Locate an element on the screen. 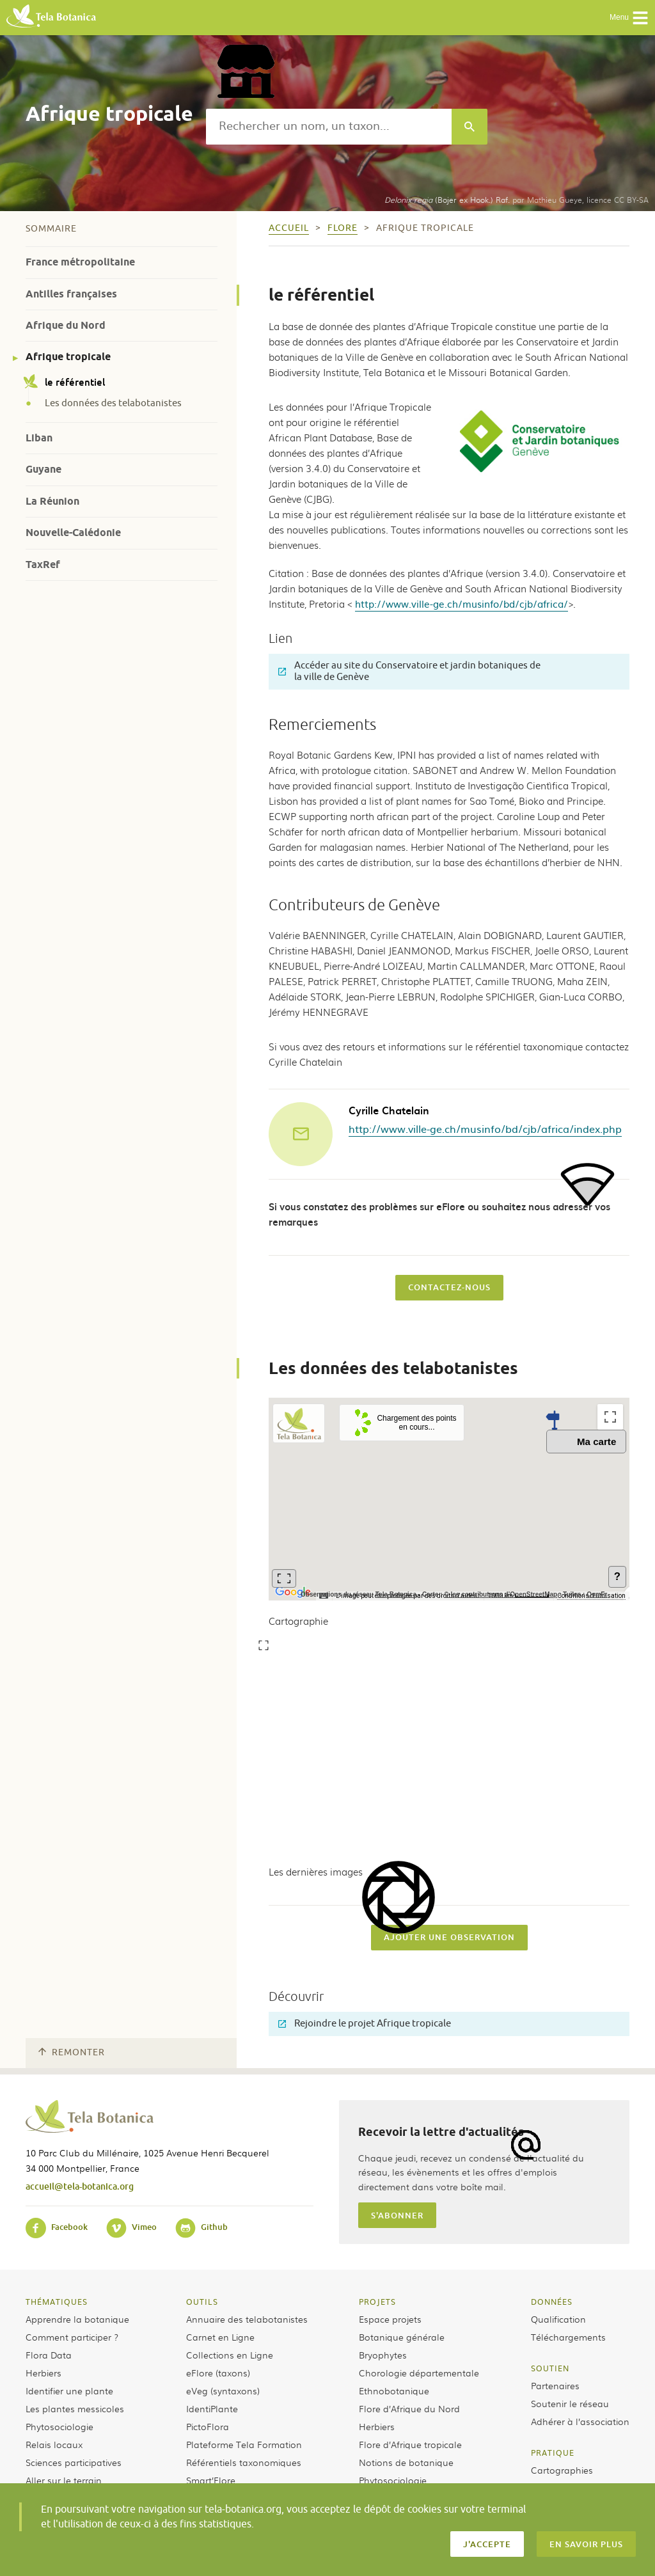 Image resolution: width=655 pixels, height=2576 pixels. access the online store or shop is located at coordinates (246, 71).